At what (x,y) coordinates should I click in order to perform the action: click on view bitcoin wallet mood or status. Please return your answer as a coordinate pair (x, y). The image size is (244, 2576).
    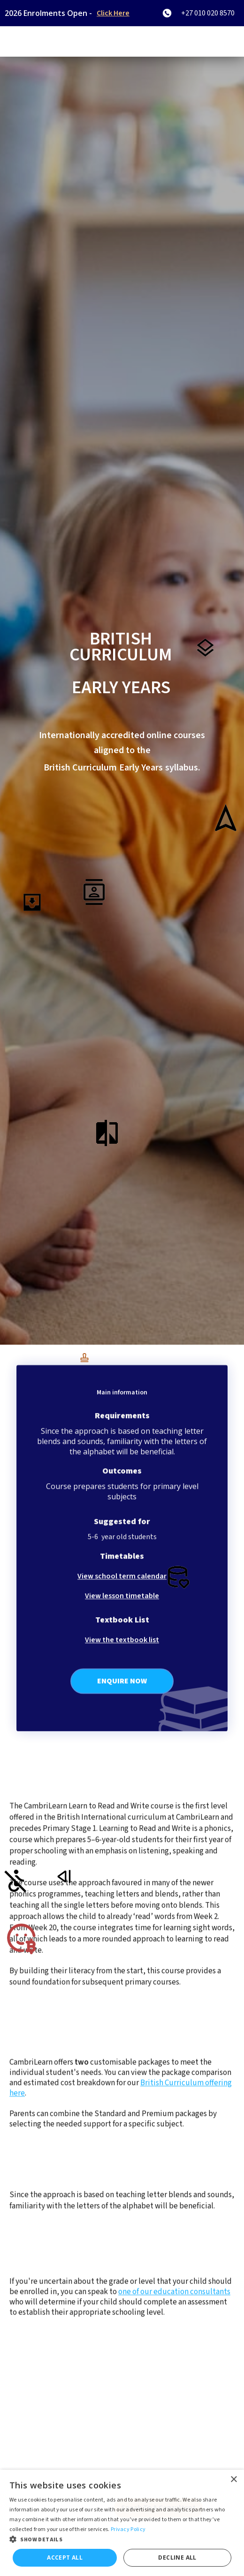
    Looking at the image, I should click on (21, 1938).